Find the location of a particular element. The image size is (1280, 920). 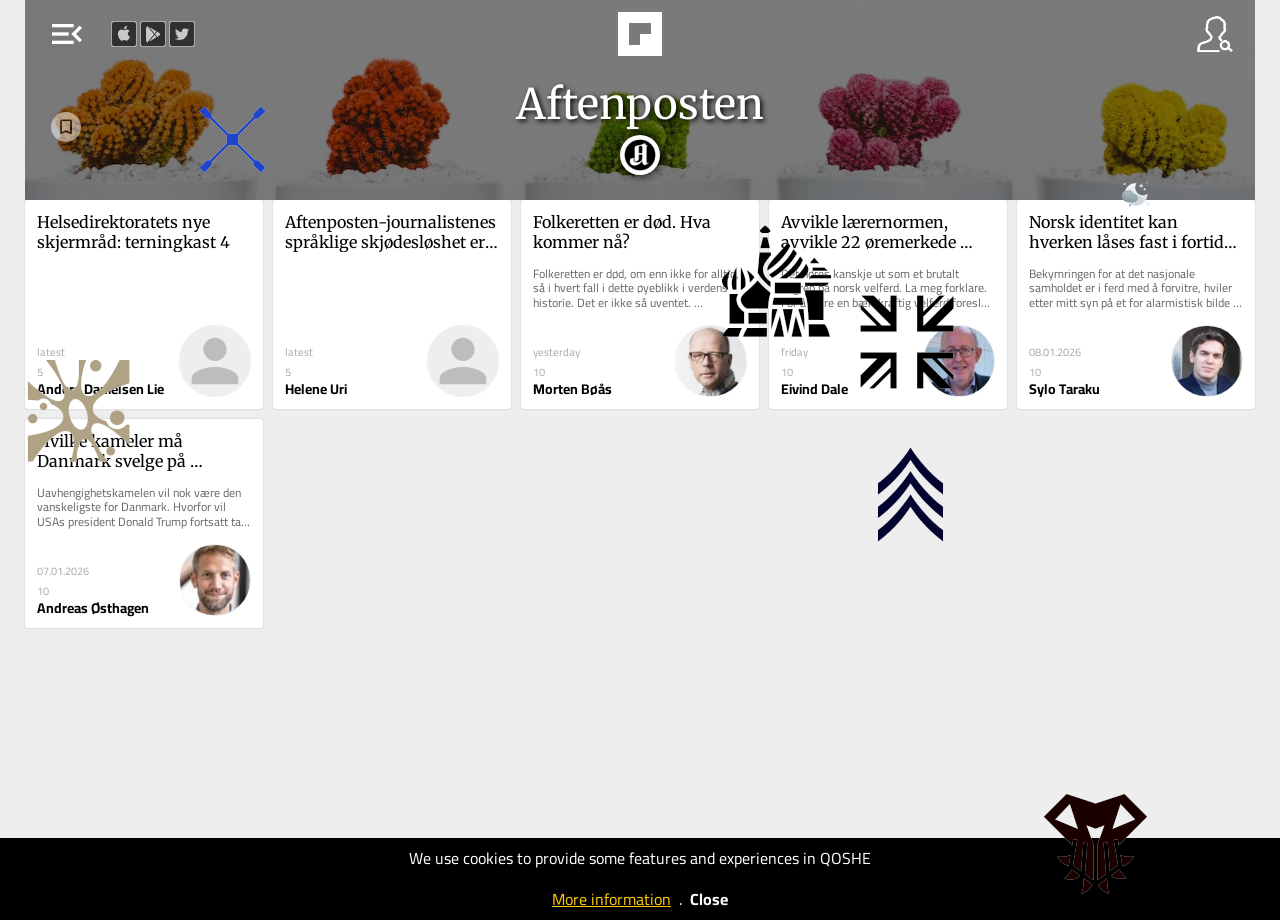

access vehicle maintenance tools is located at coordinates (232, 139).